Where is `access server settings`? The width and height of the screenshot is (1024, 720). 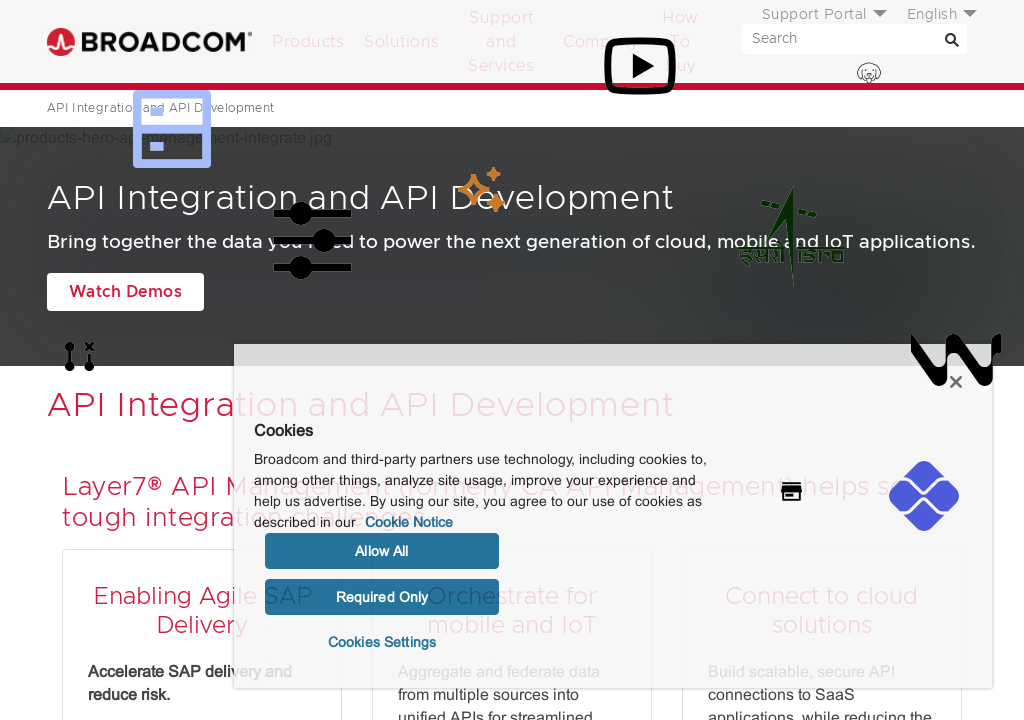
access server settings is located at coordinates (172, 129).